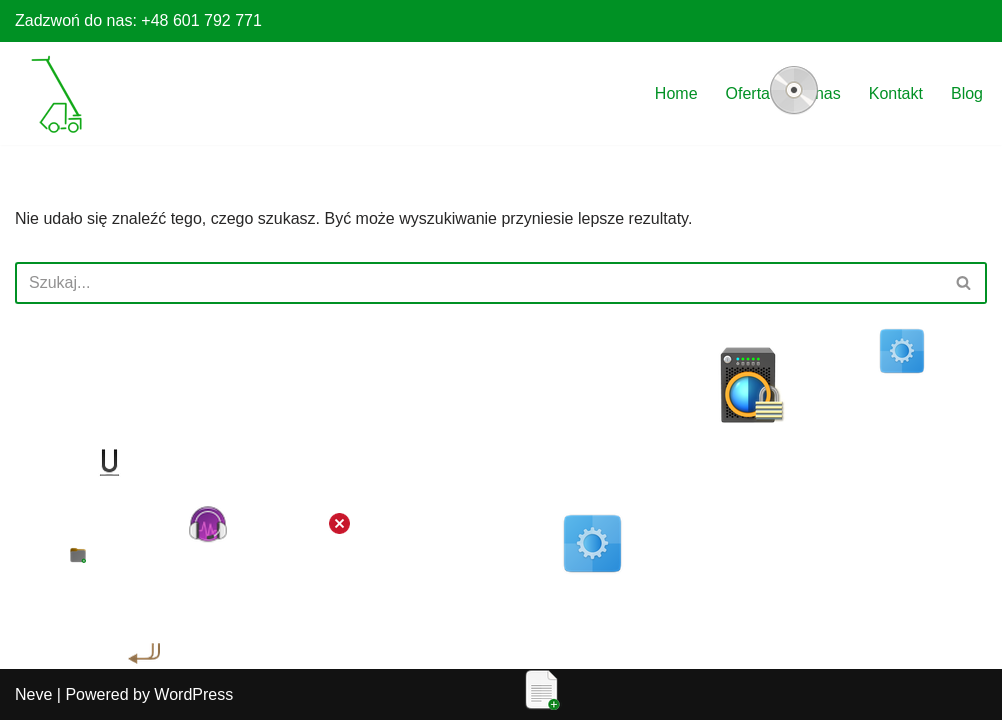 The height and width of the screenshot is (720, 1002). I want to click on audio headset device connected, so click(208, 524).